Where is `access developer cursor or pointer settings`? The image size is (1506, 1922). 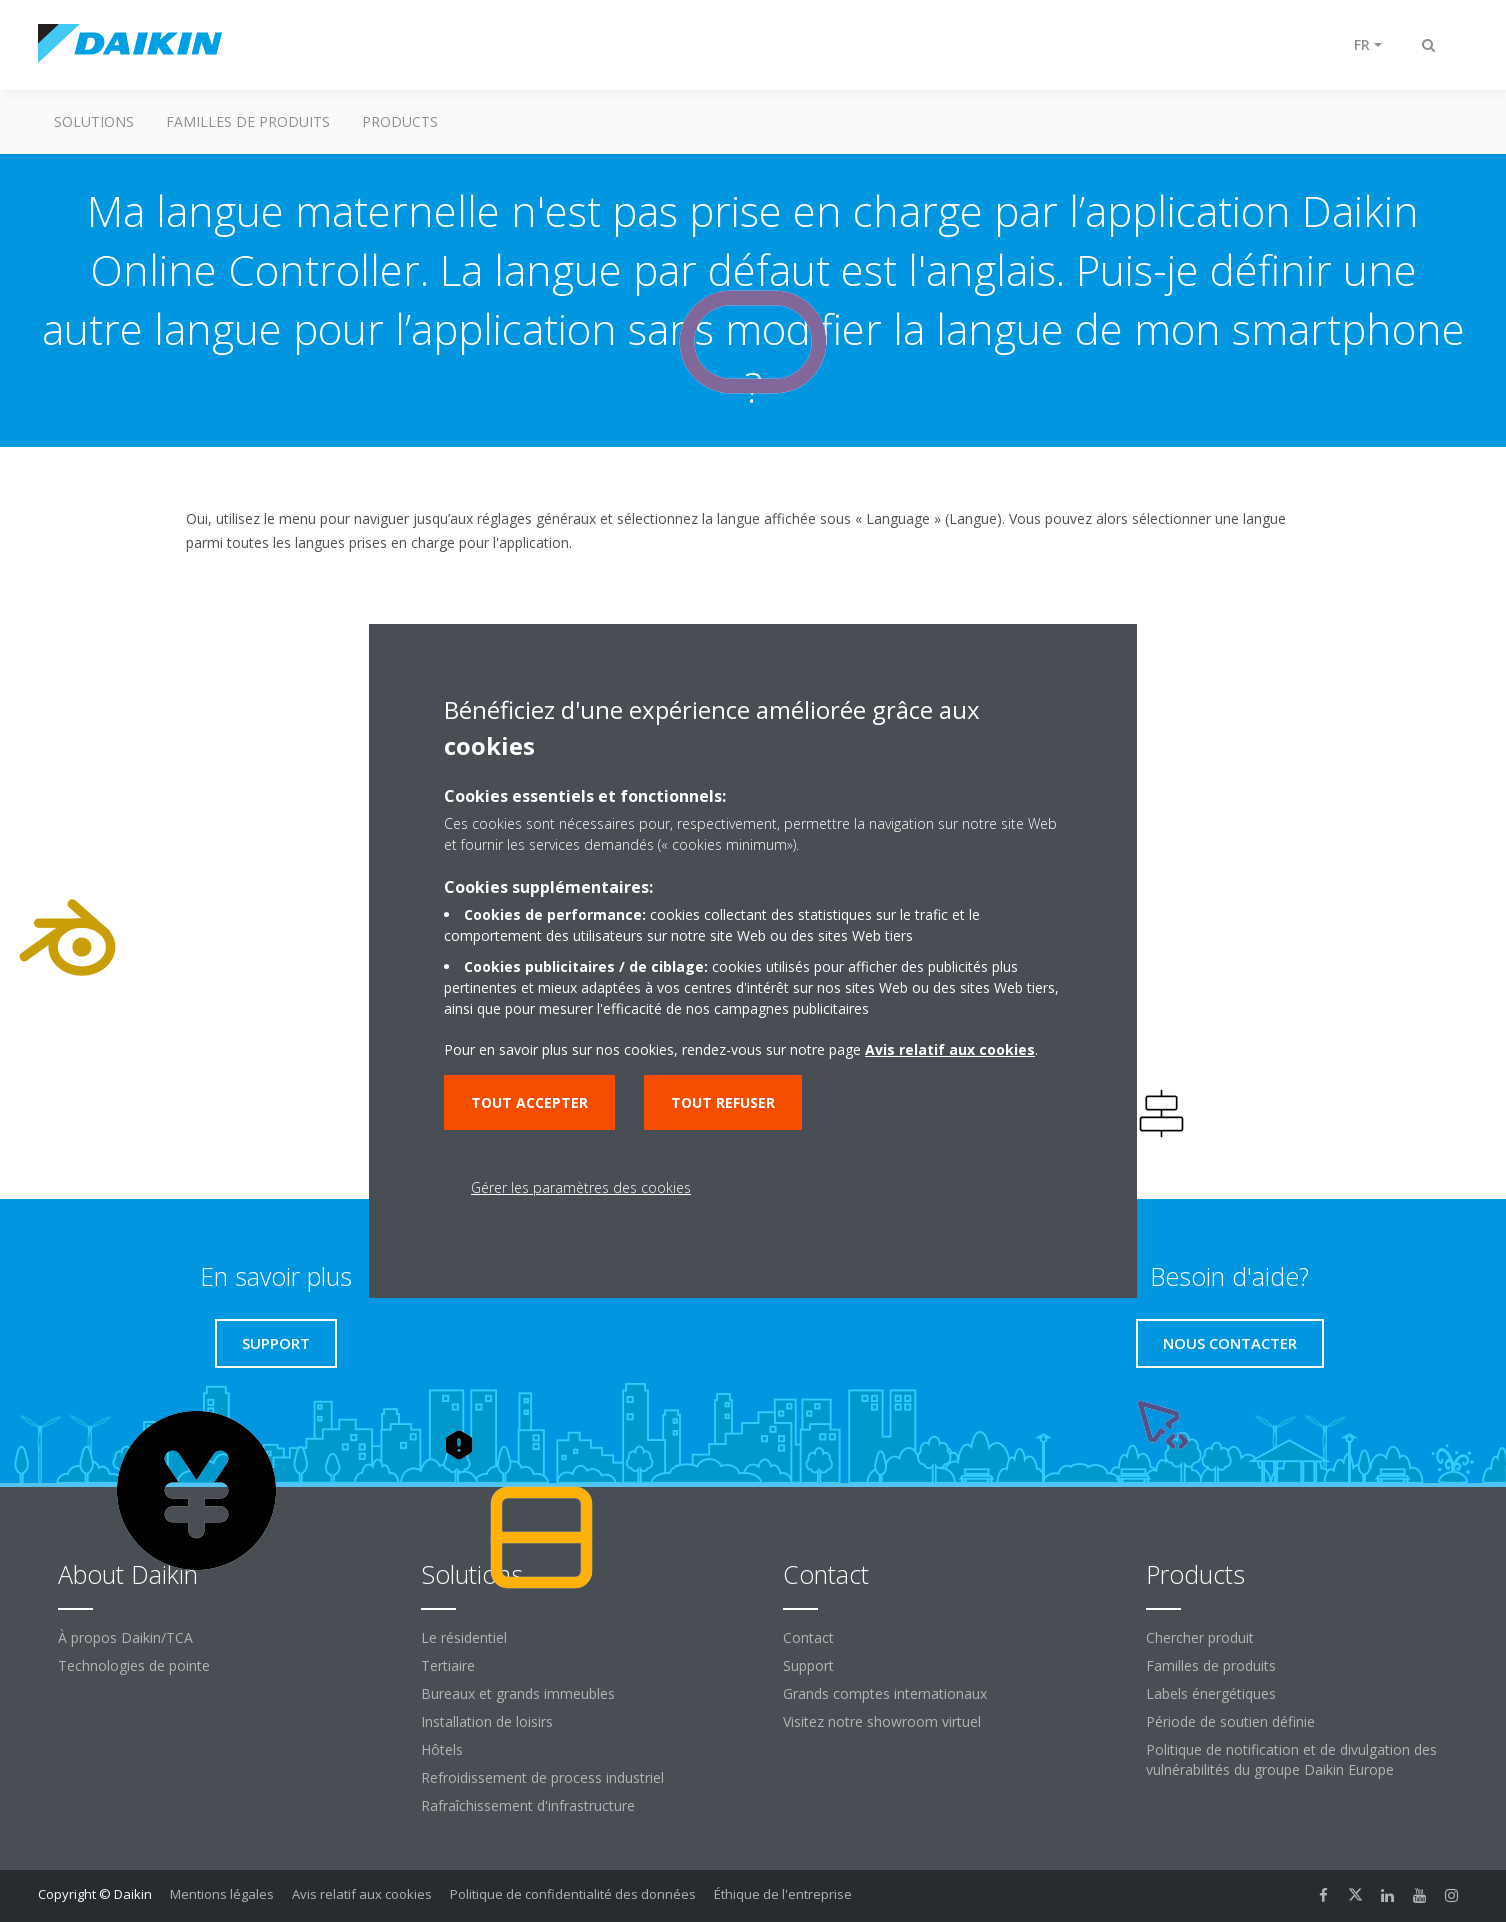 access developer cursor or pointer settings is located at coordinates (1160, 1423).